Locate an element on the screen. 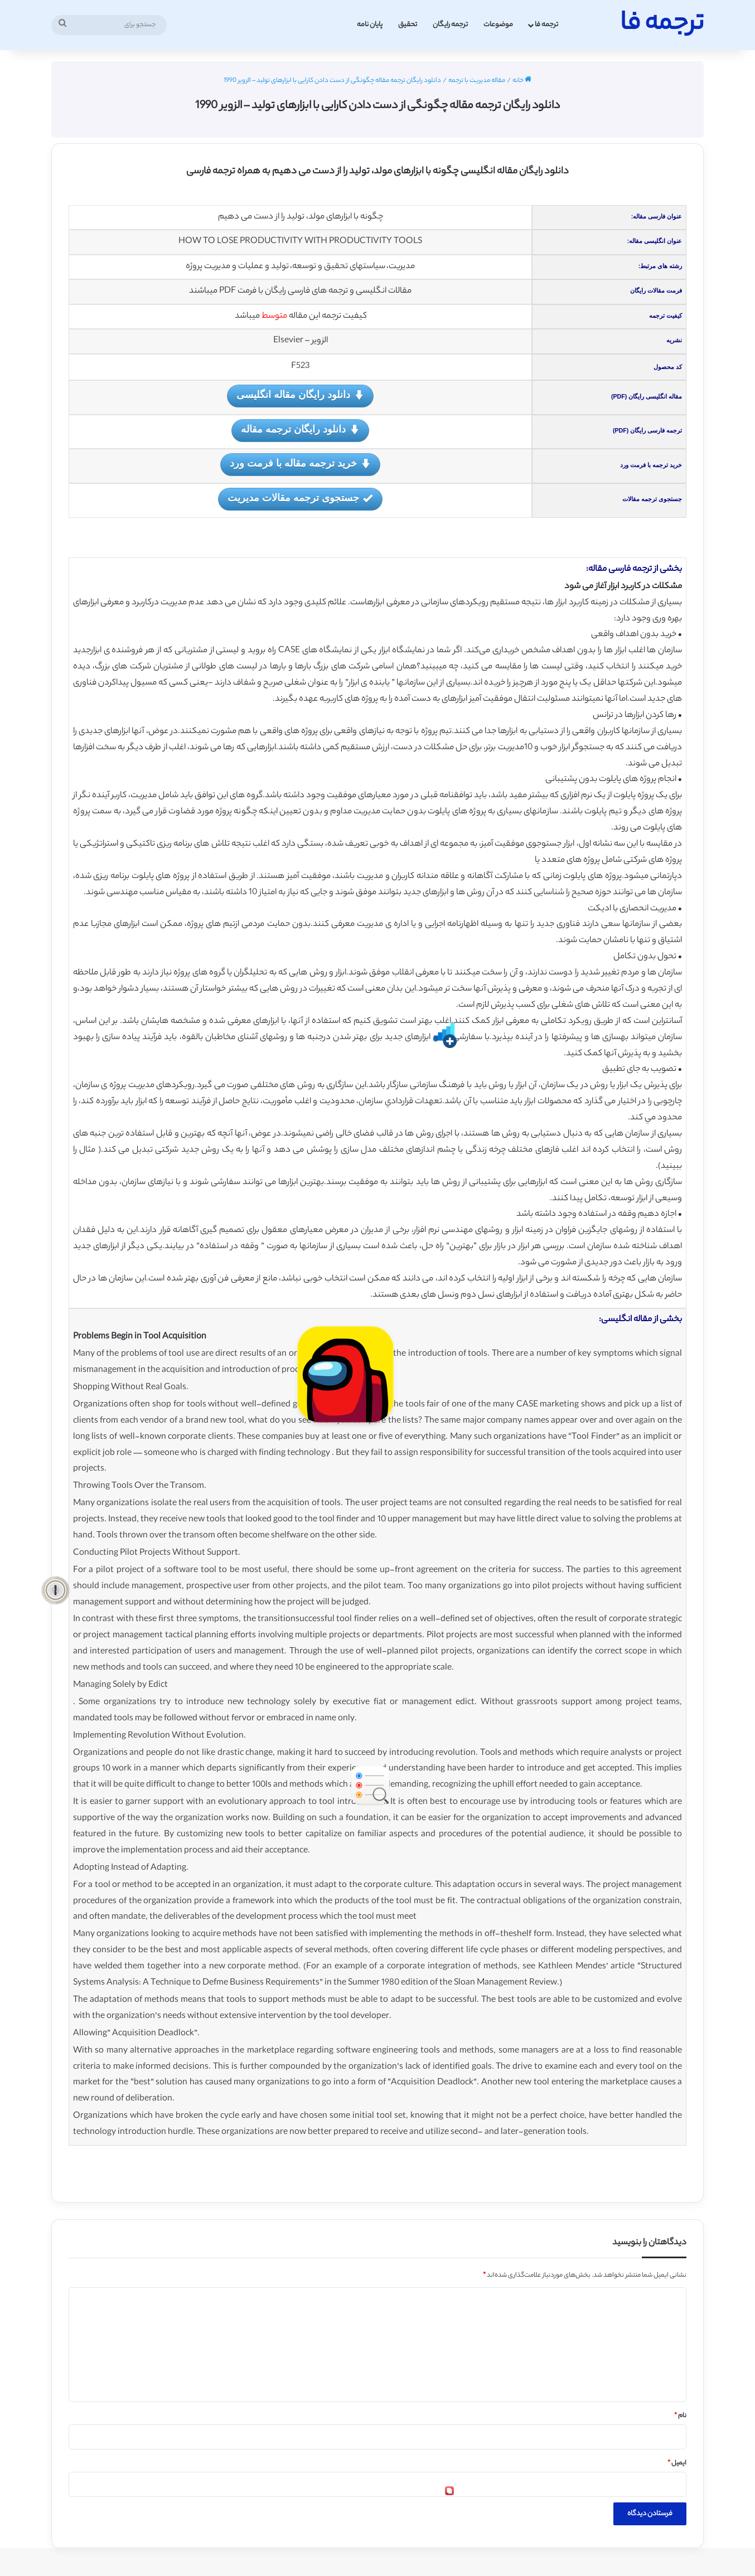 This screenshot has height=2576, width=755. open the plans app is located at coordinates (444, 1035).